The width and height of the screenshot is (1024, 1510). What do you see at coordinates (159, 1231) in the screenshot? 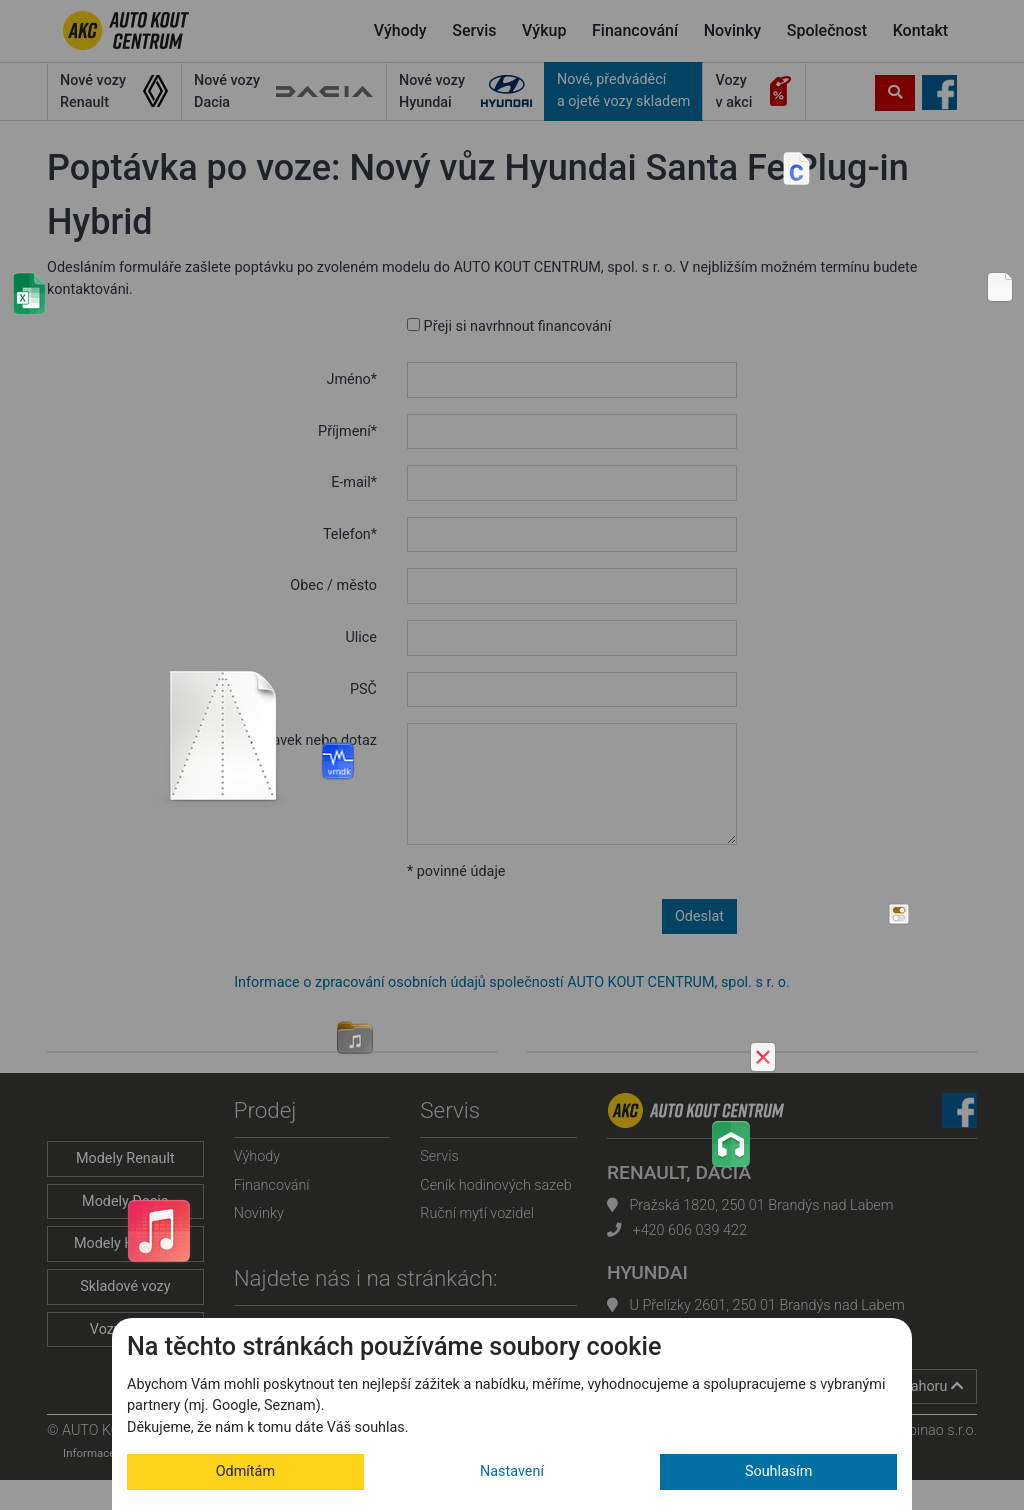
I see `open the gnome music app` at bounding box center [159, 1231].